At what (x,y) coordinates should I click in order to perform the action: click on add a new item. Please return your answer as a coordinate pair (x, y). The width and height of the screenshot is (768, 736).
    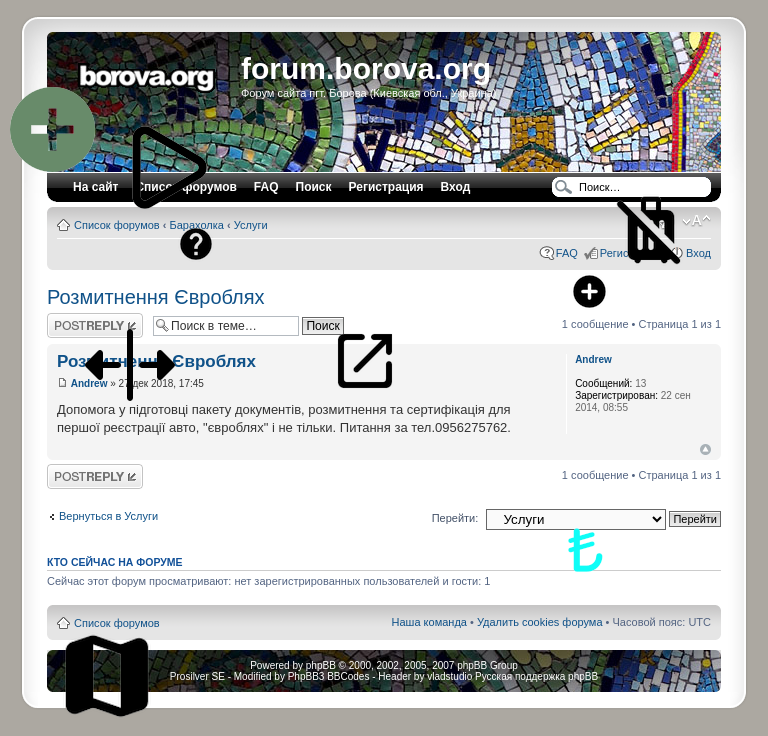
    Looking at the image, I should click on (589, 291).